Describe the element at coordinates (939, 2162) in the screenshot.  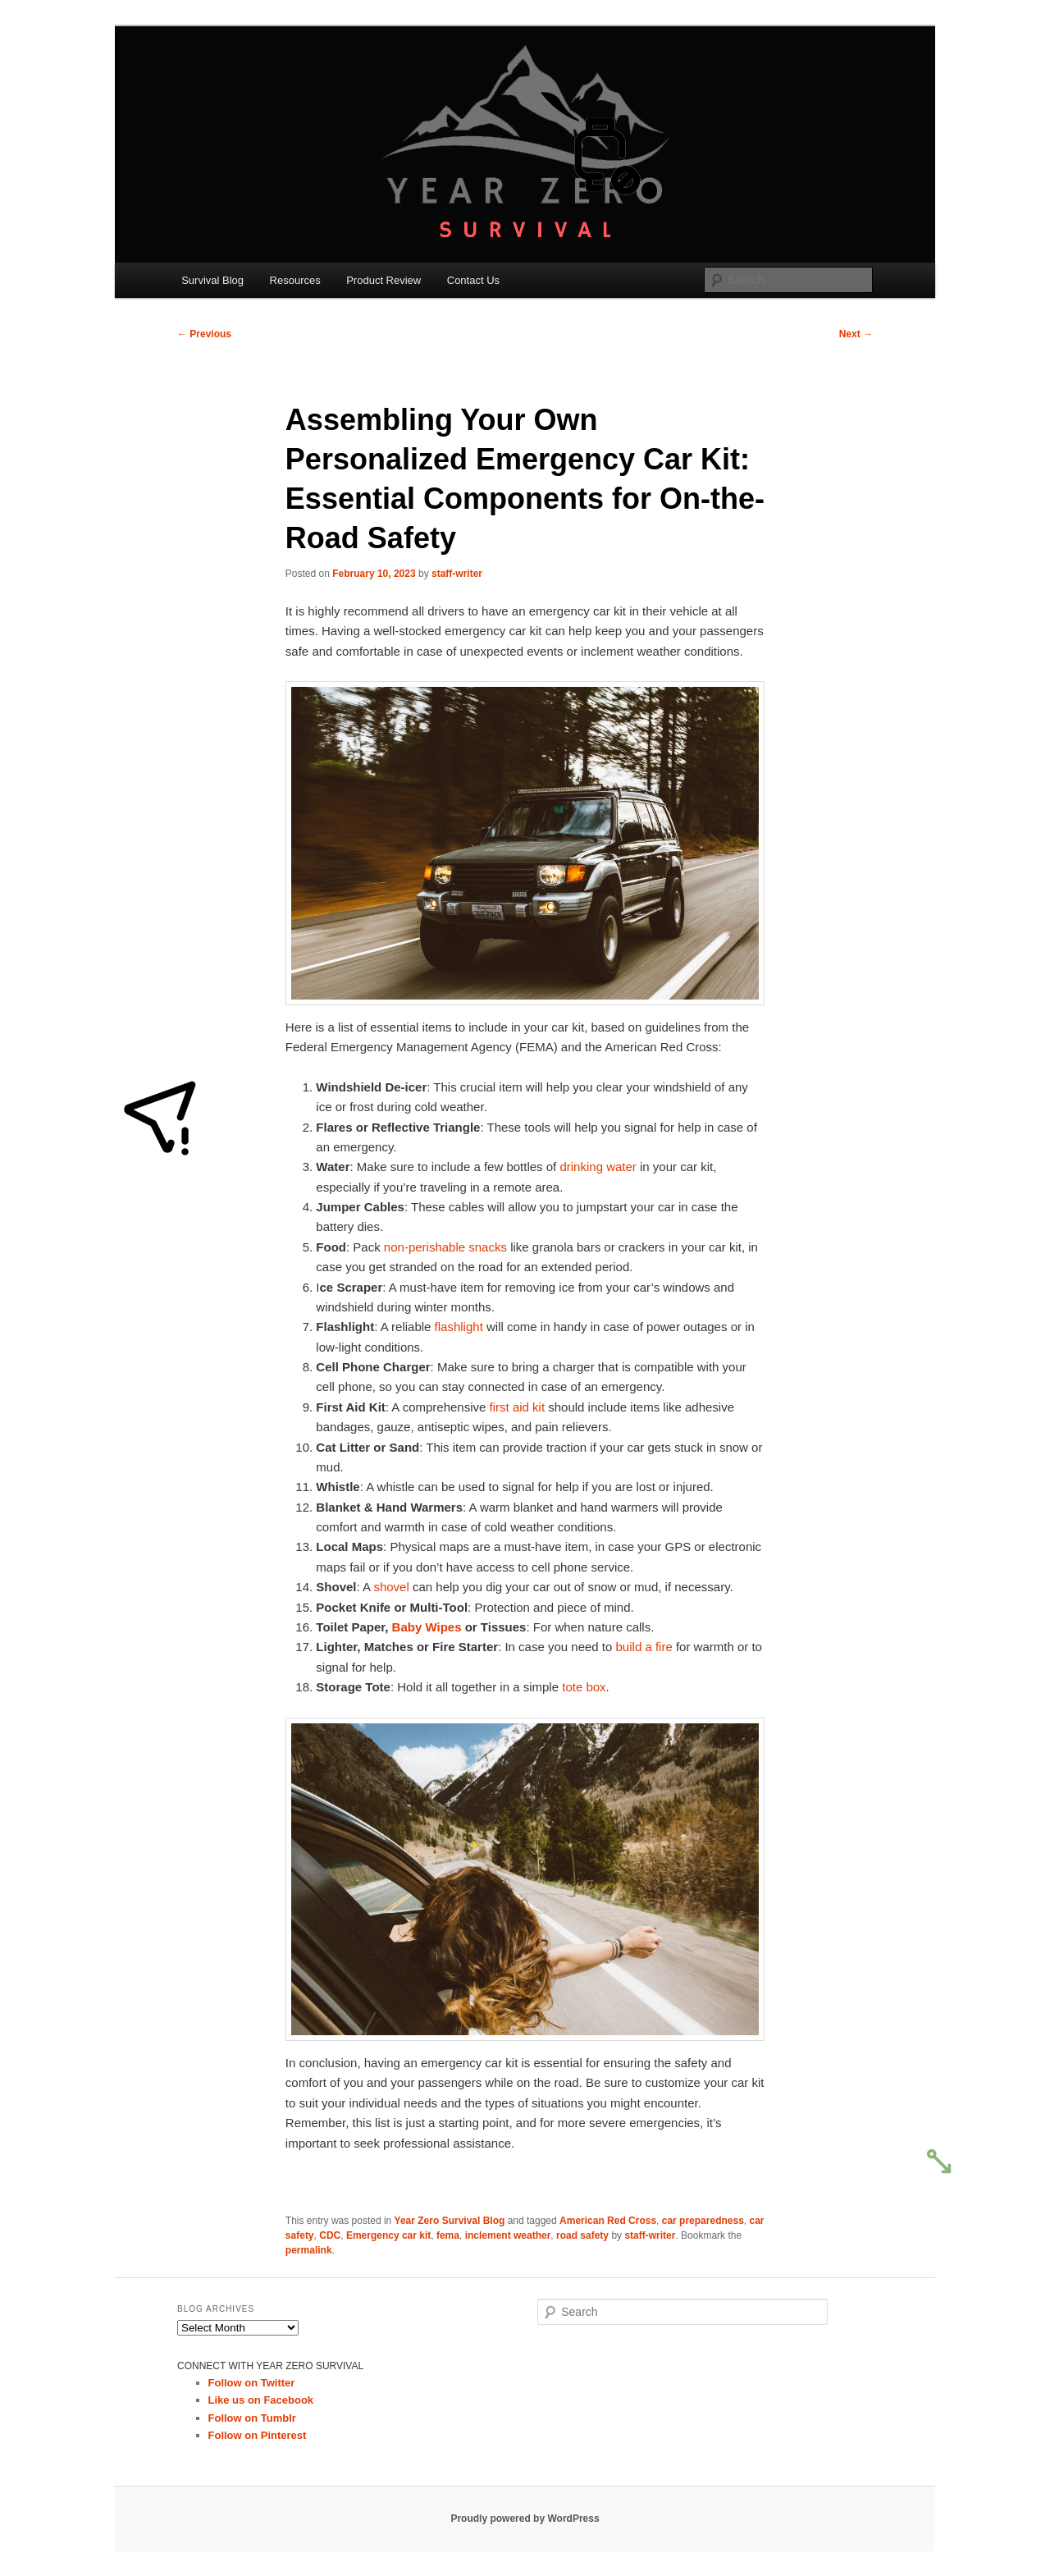
I see `navigate to the next item diagonally` at that location.